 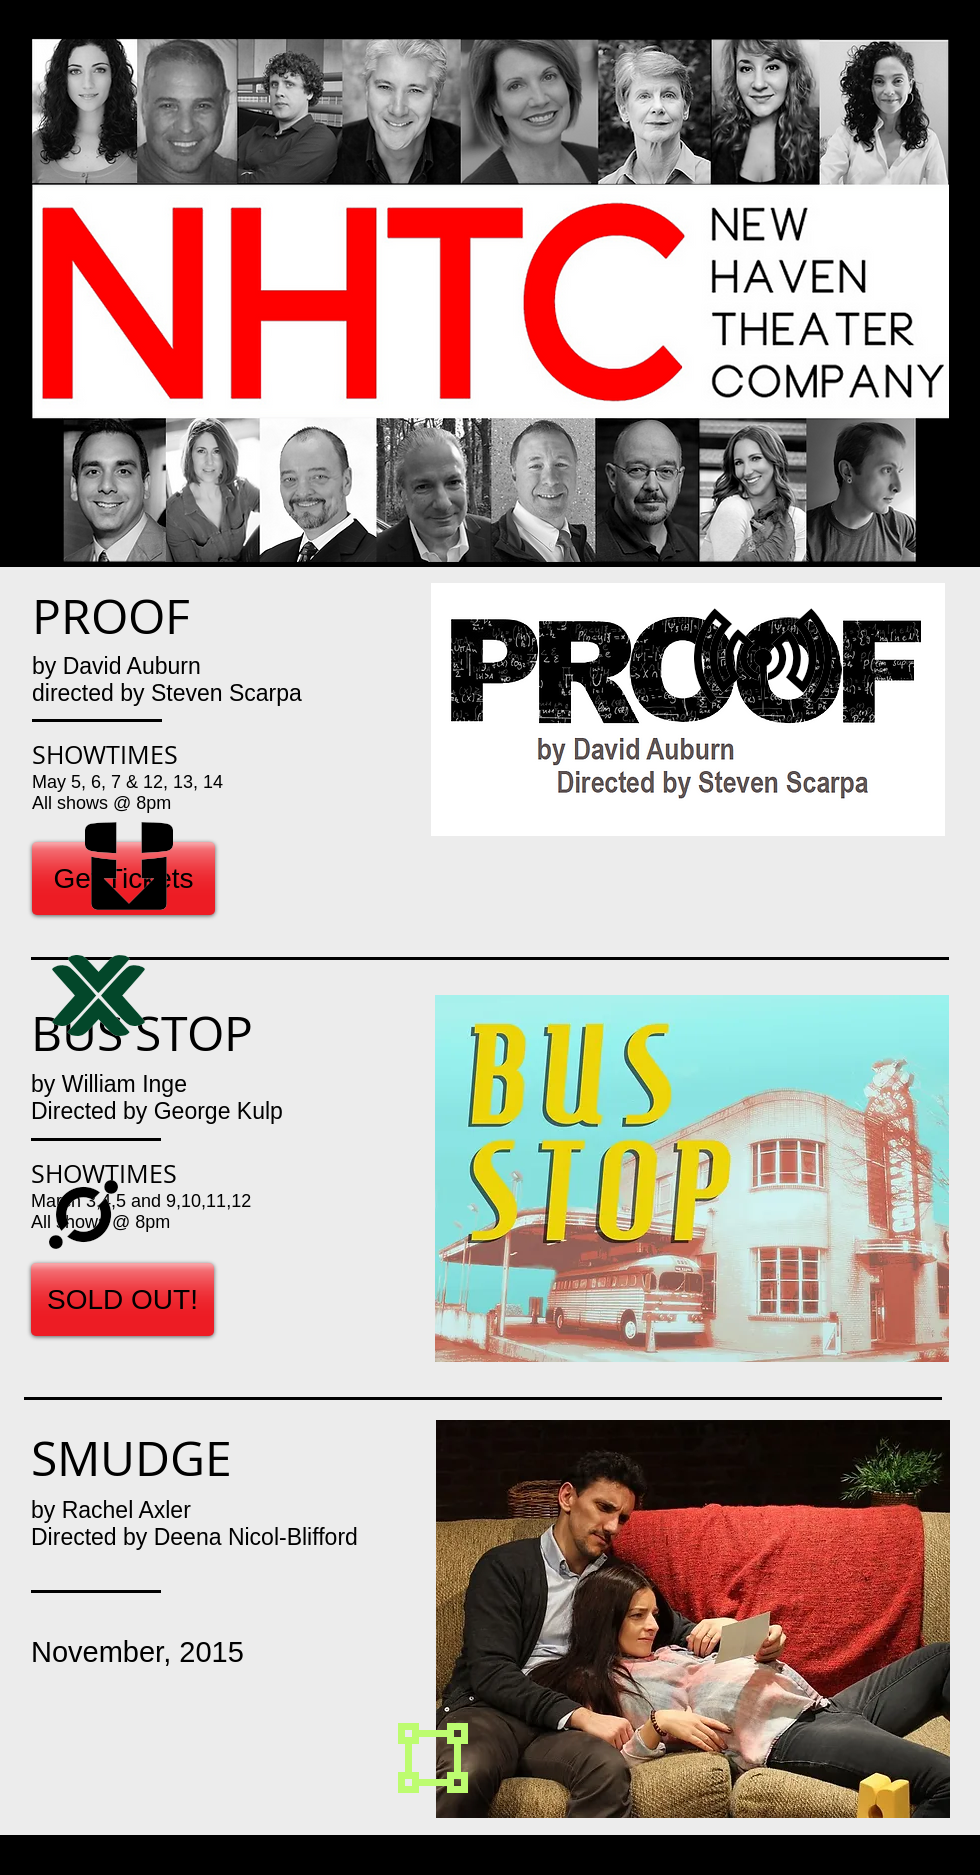 What do you see at coordinates (98, 995) in the screenshot?
I see `open proxmox virtual environment dashboard` at bounding box center [98, 995].